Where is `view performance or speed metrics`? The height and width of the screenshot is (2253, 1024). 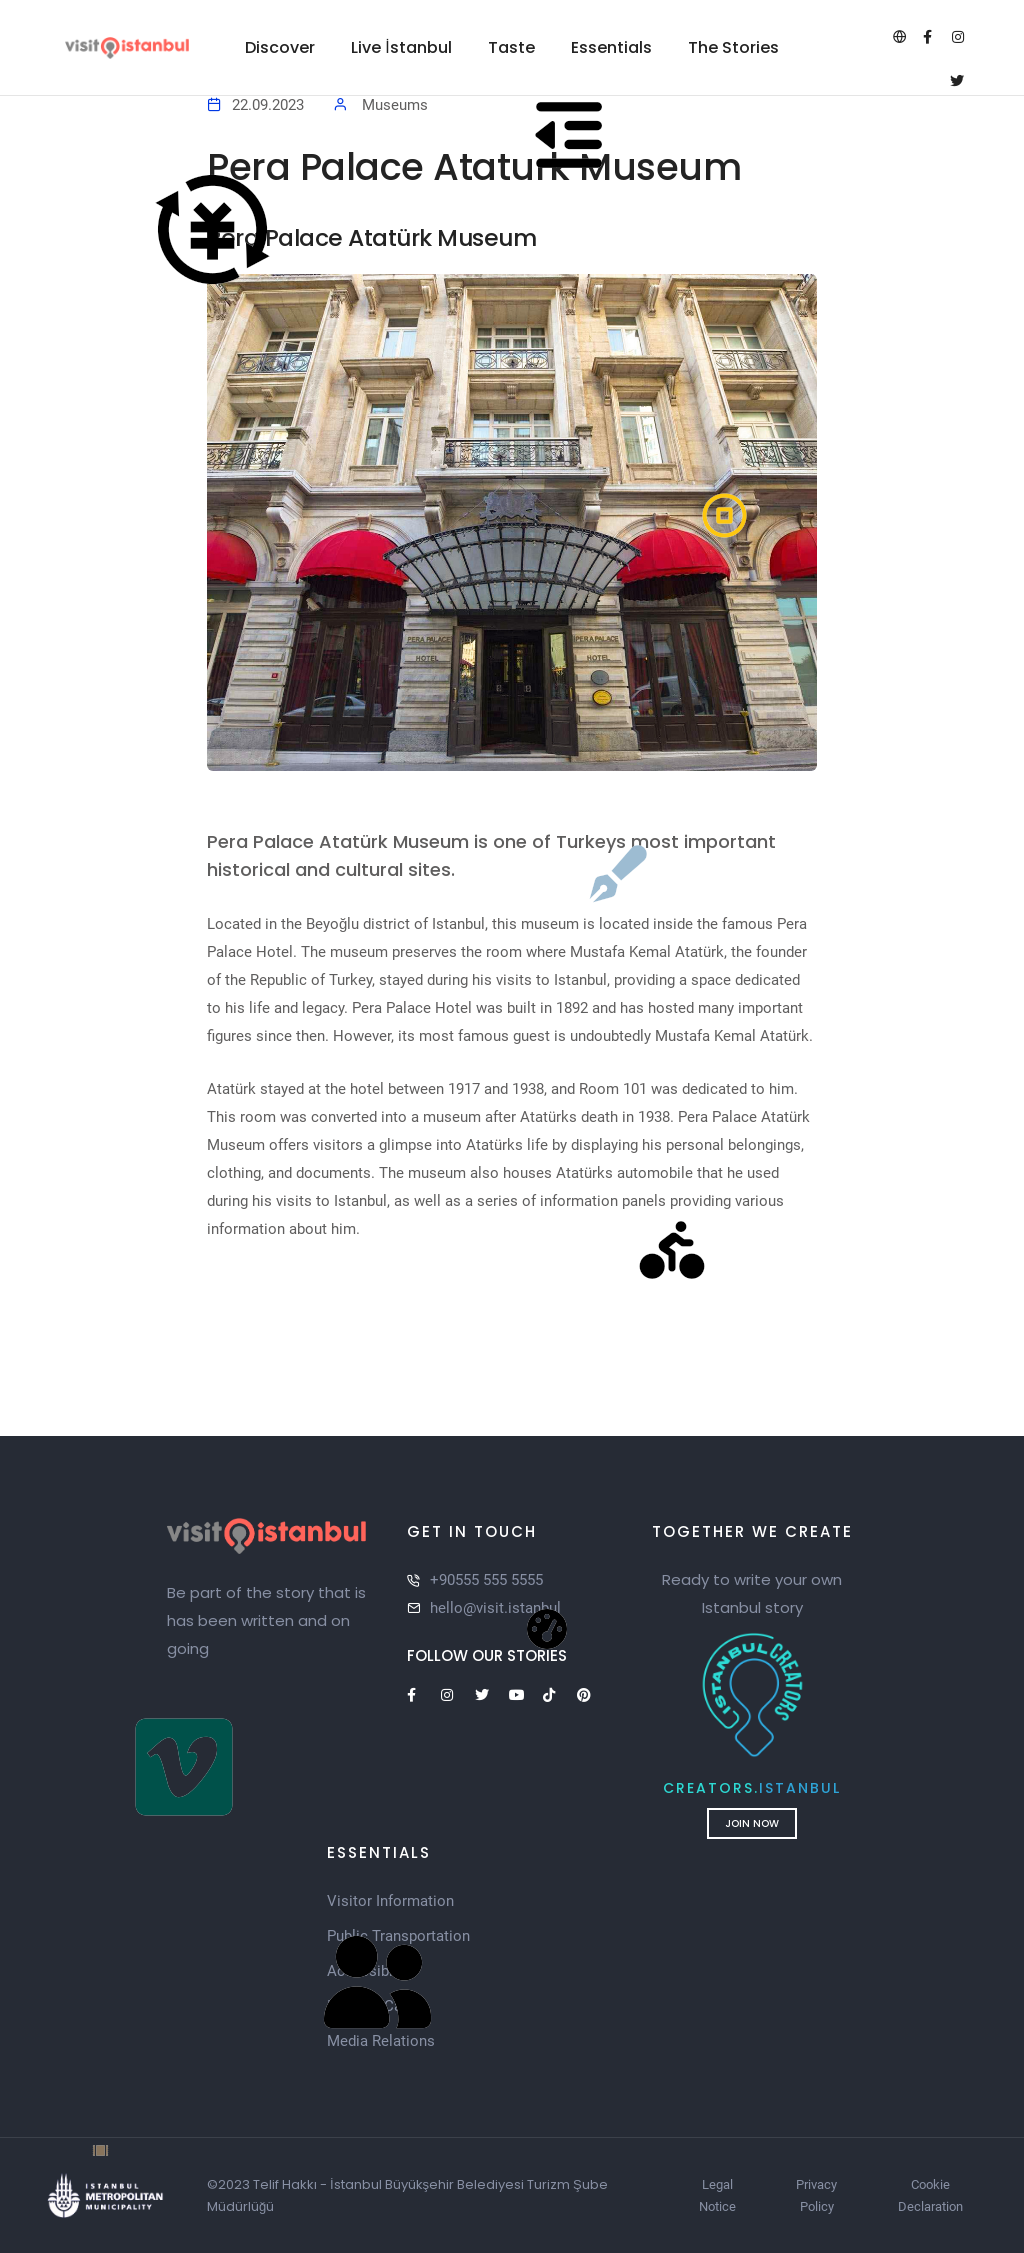 view performance or speed metrics is located at coordinates (547, 1629).